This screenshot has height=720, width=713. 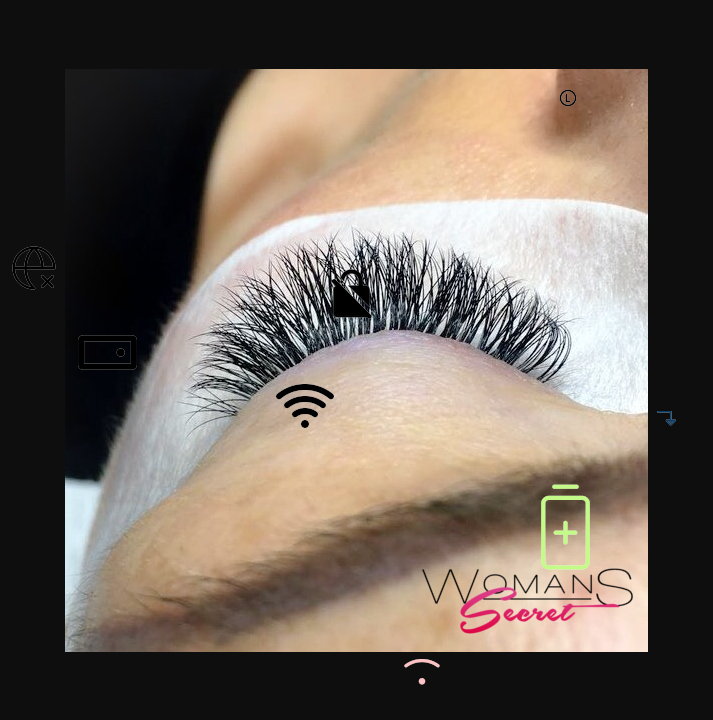 What do you see at coordinates (107, 352) in the screenshot?
I see `access storage or hard drive settings` at bounding box center [107, 352].